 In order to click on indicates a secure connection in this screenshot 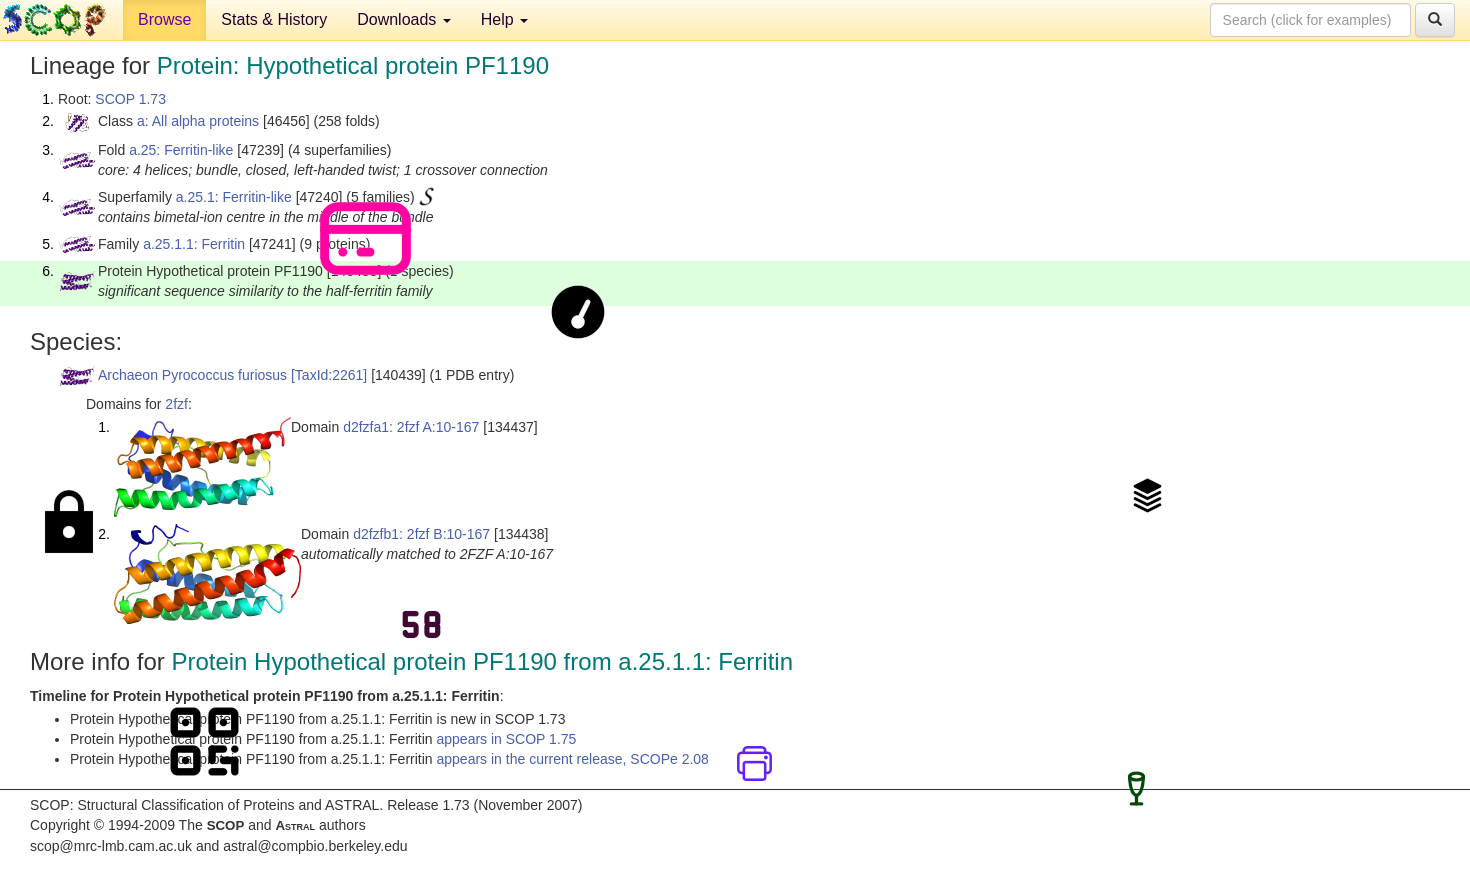, I will do `click(69, 523)`.